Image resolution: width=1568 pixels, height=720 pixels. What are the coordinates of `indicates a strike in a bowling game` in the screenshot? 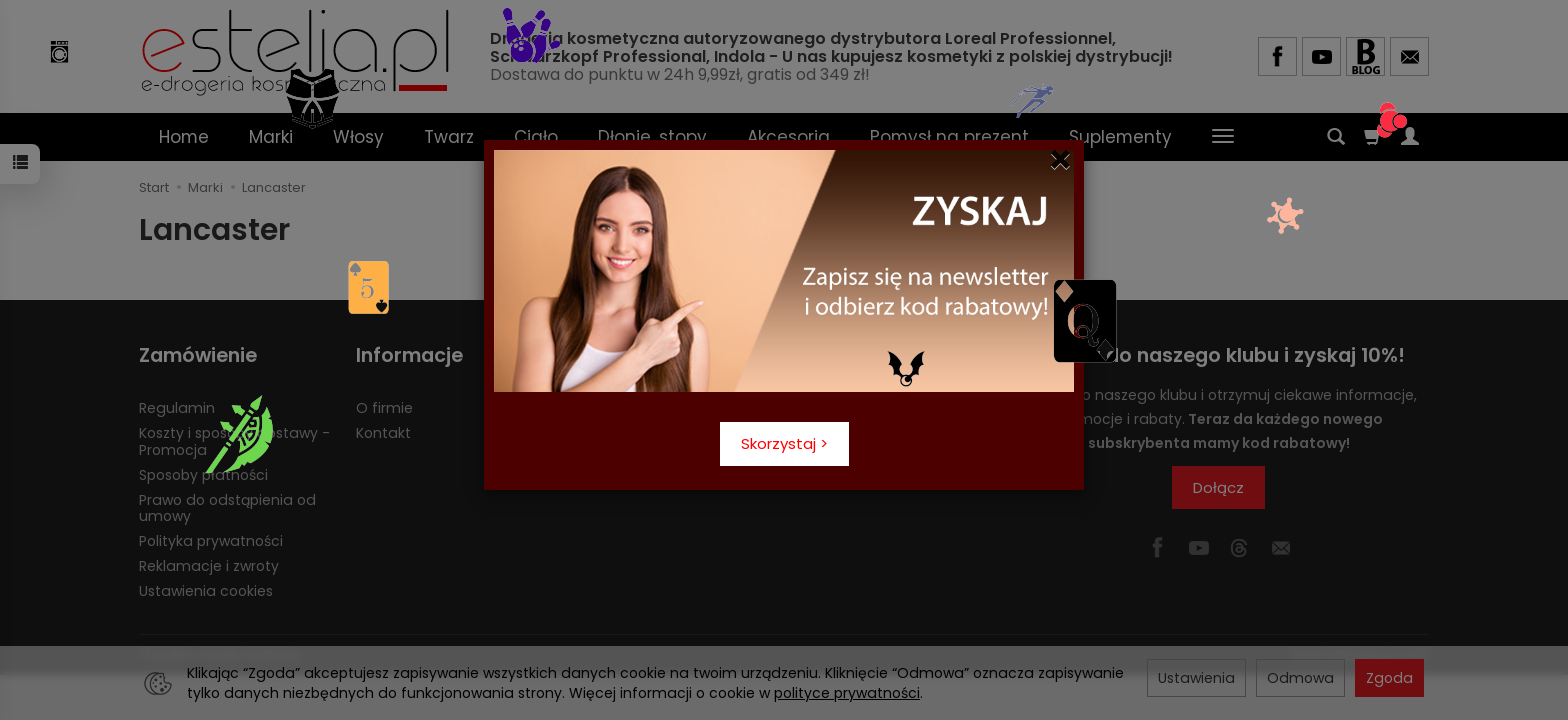 It's located at (531, 35).